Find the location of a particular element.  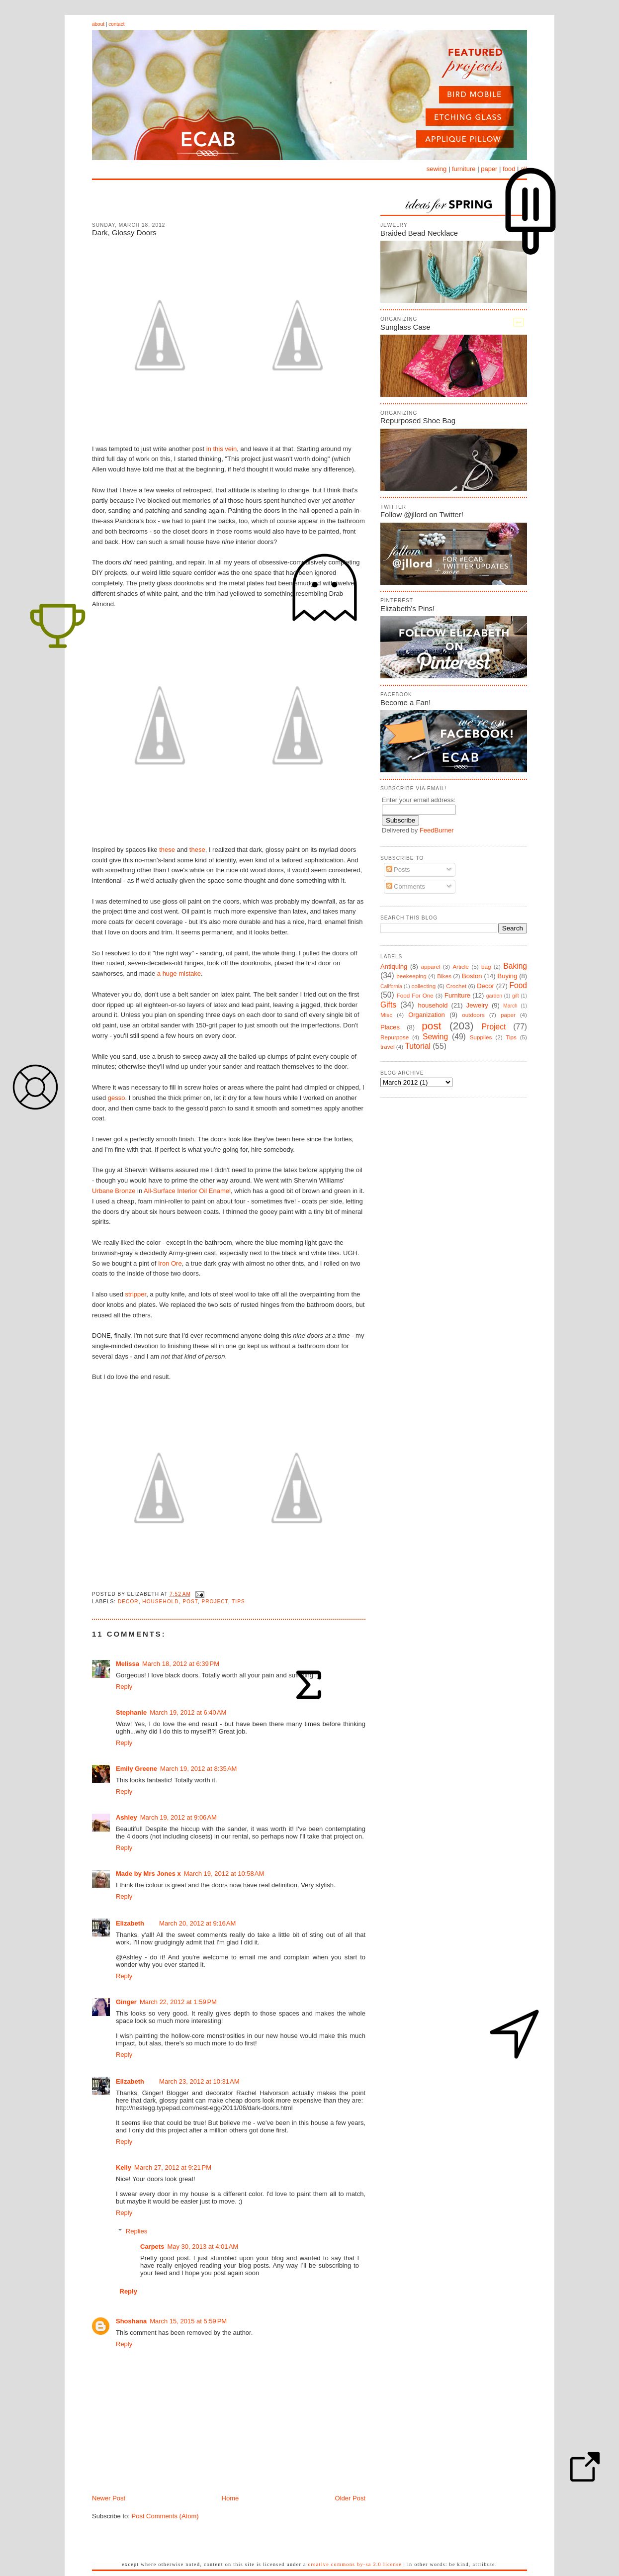

get directions to a location is located at coordinates (514, 2034).